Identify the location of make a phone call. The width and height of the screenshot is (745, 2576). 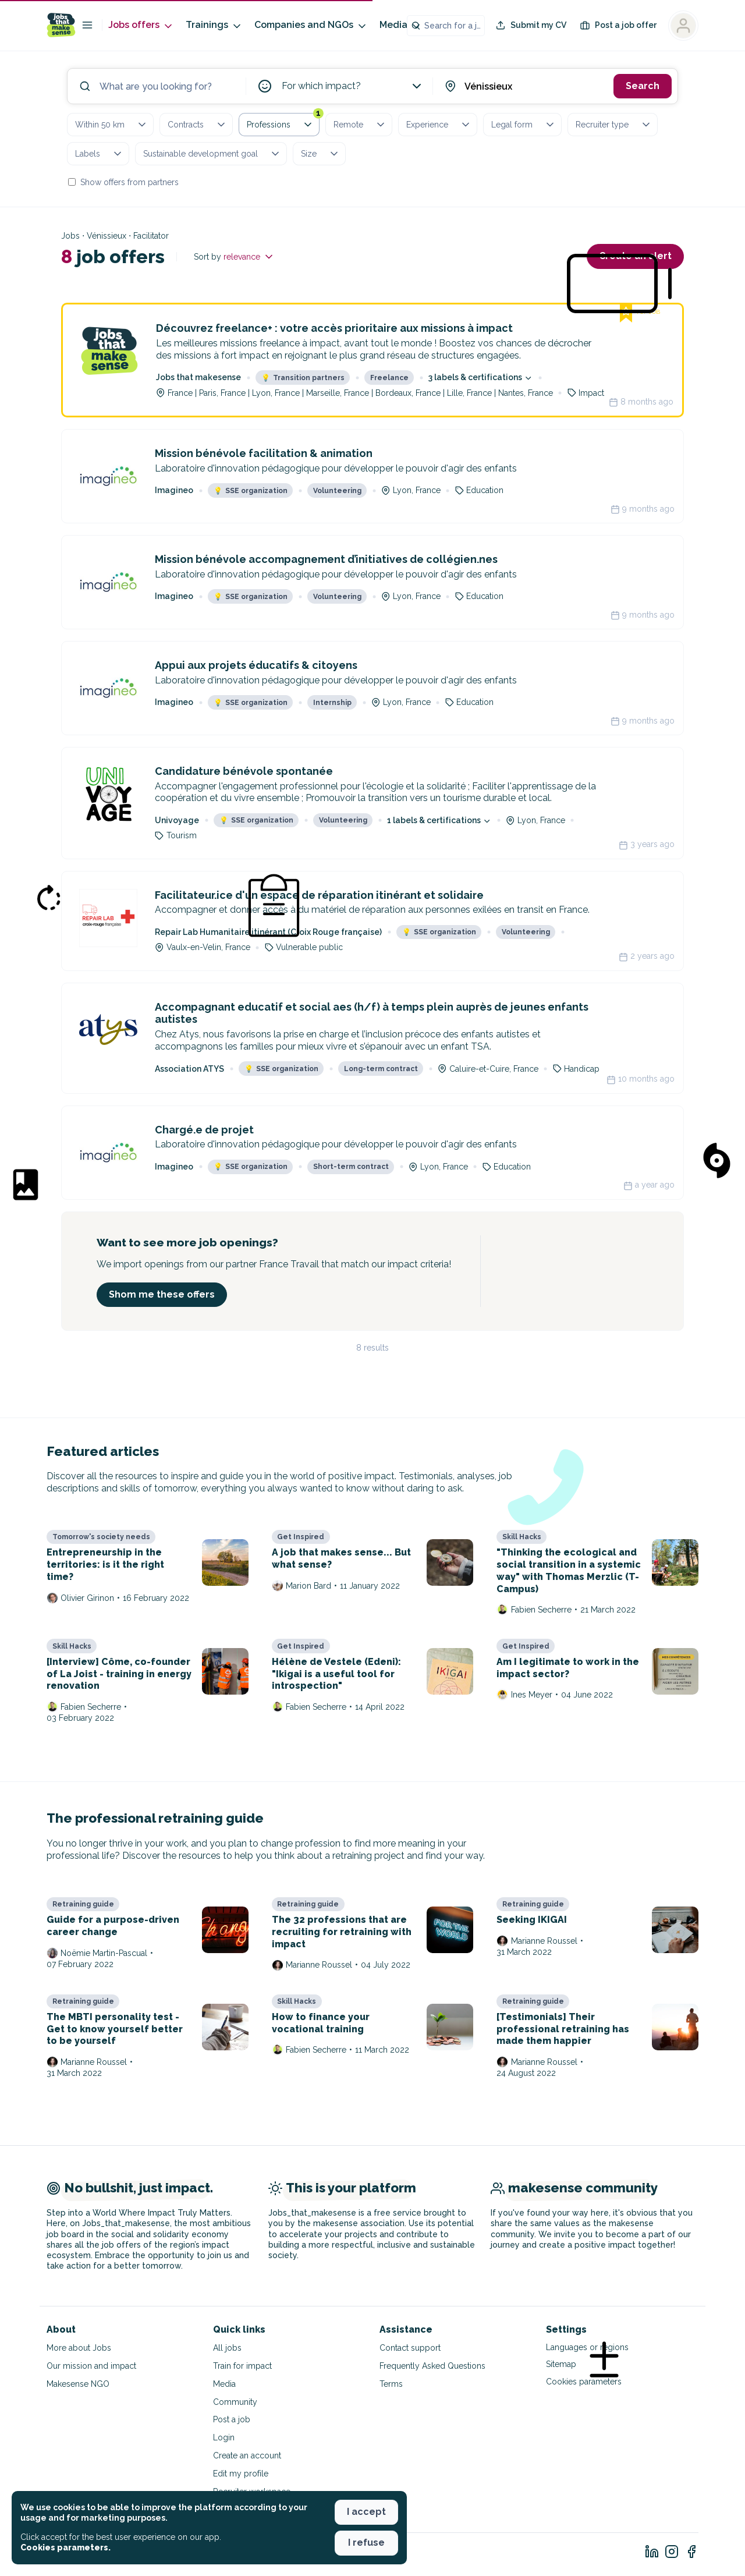
(545, 1487).